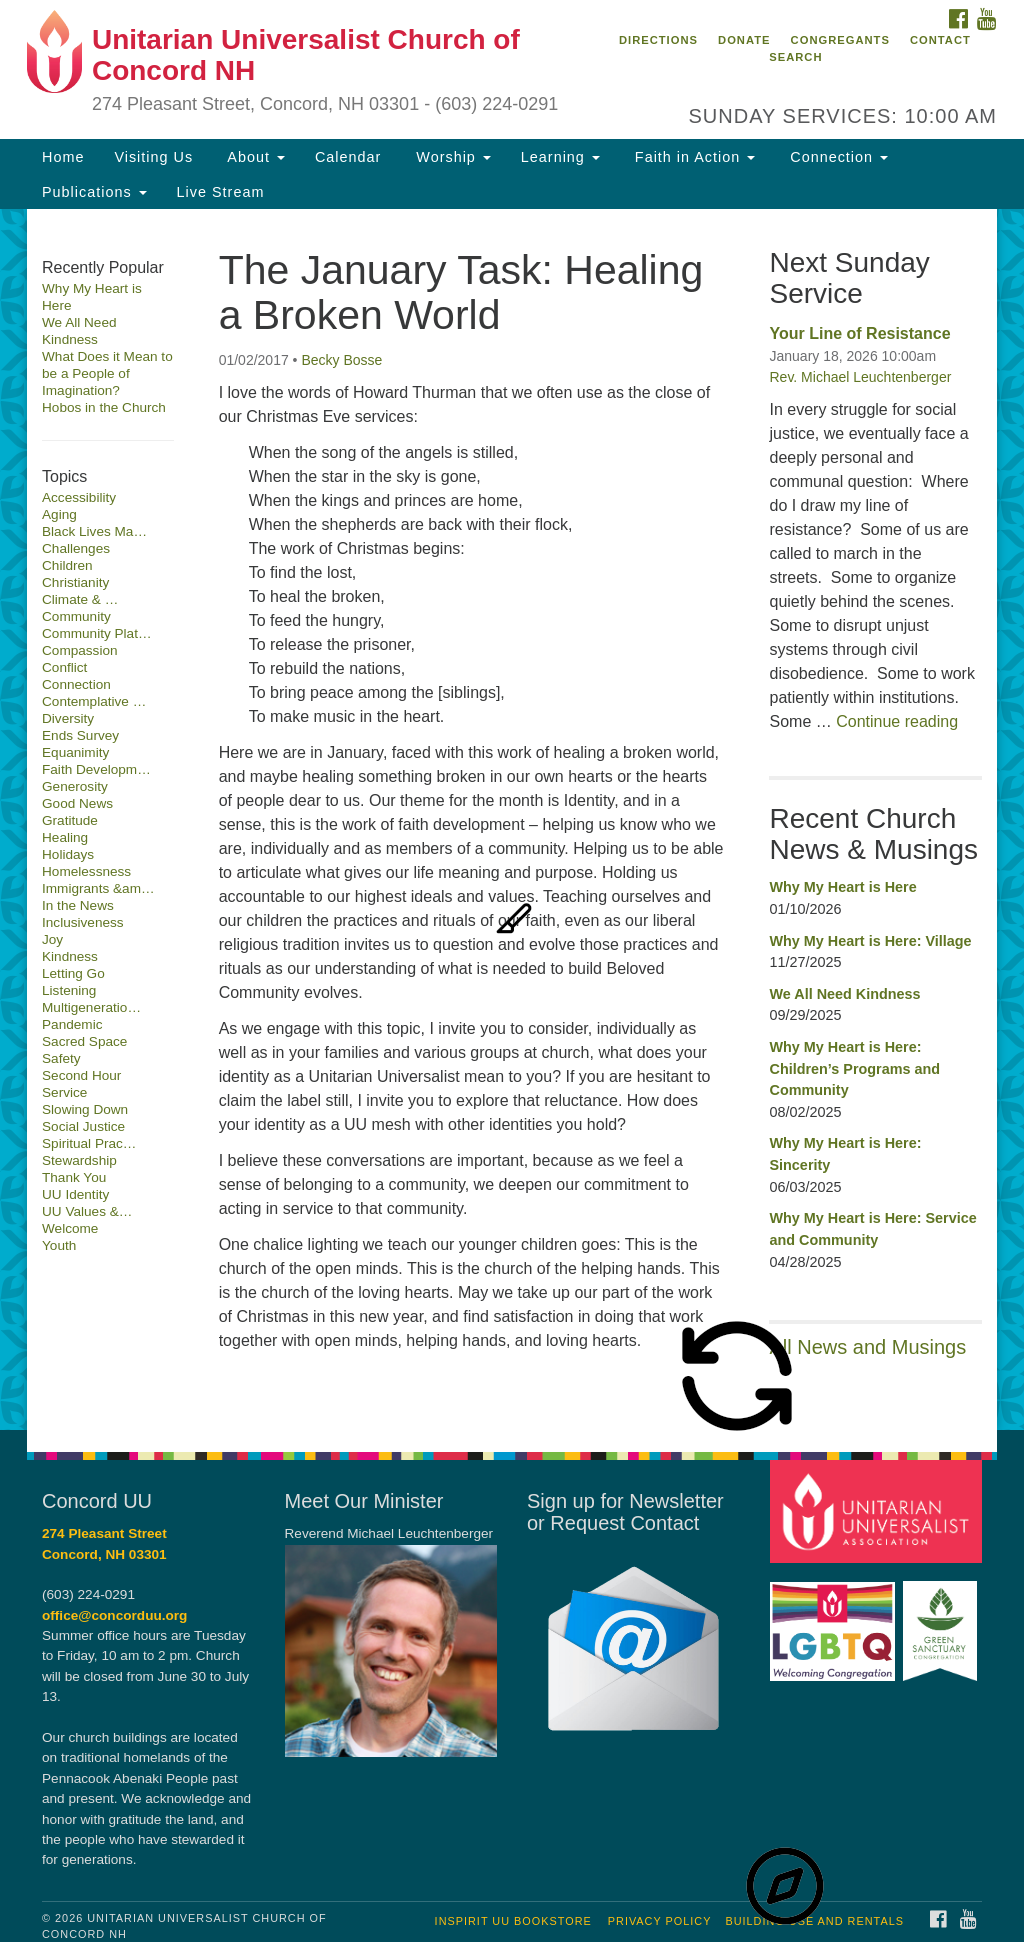 The image size is (1024, 1942). I want to click on refresh or reload current content, so click(737, 1376).